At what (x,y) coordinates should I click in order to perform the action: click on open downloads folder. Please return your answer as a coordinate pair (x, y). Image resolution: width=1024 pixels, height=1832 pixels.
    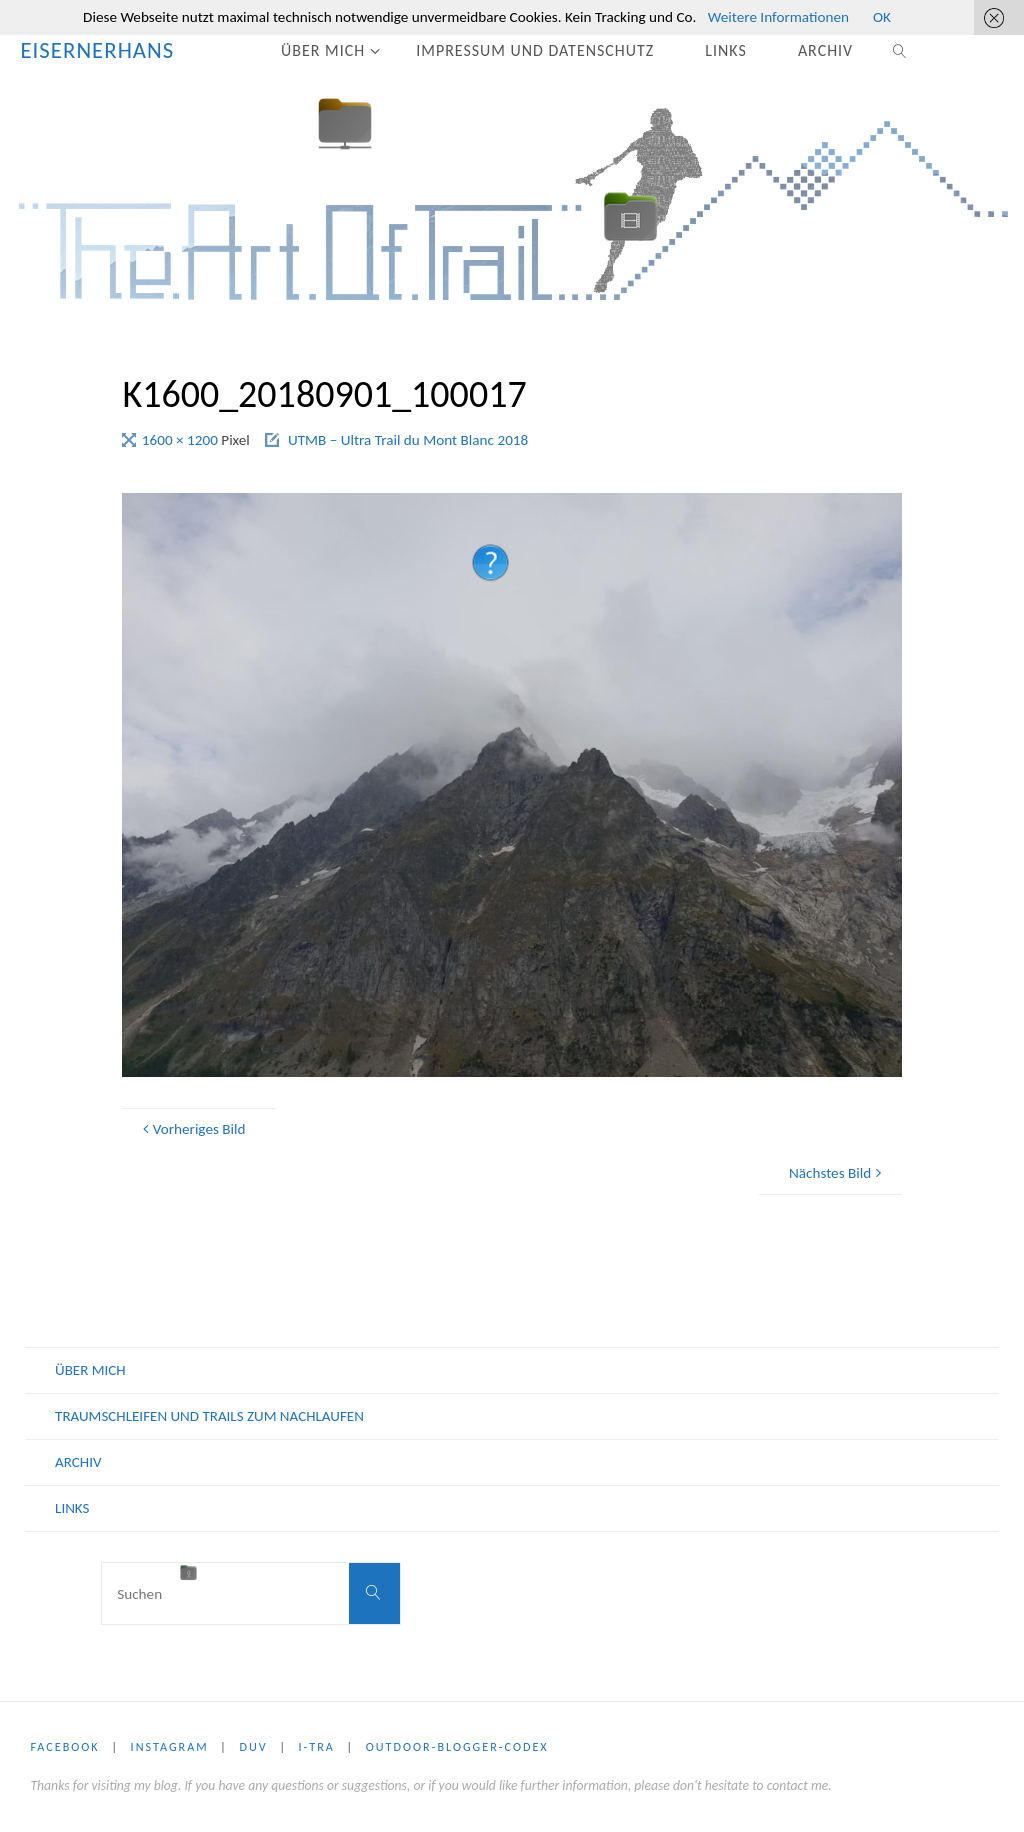
    Looking at the image, I should click on (188, 1572).